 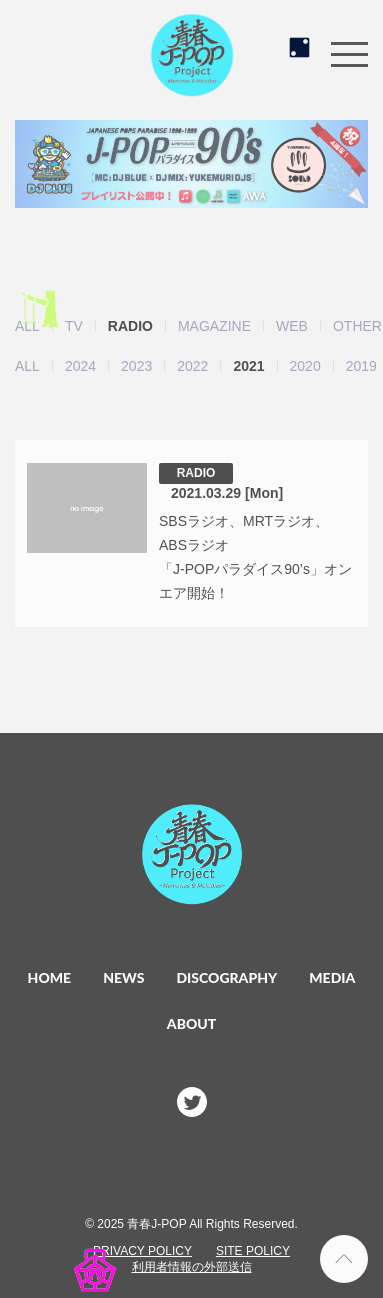 What do you see at coordinates (95, 1270) in the screenshot?
I see `a lantern or light source item in a game inventory` at bounding box center [95, 1270].